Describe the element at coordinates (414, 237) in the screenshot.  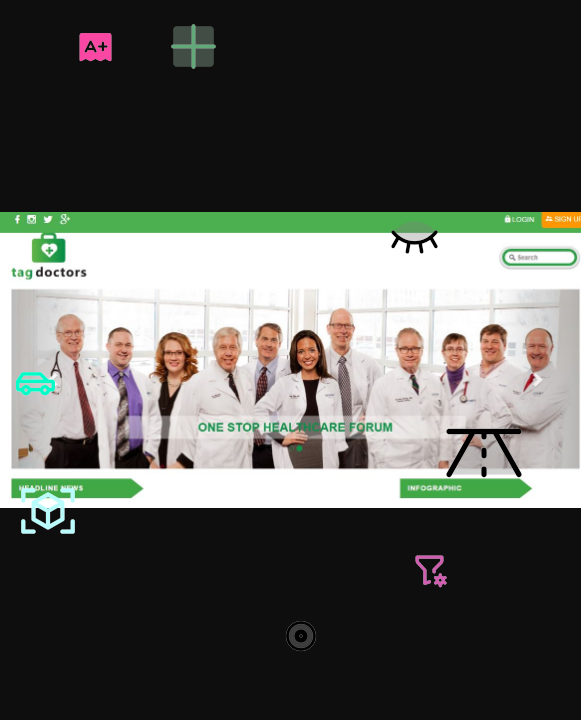
I see `hide password or sensitive content` at that location.